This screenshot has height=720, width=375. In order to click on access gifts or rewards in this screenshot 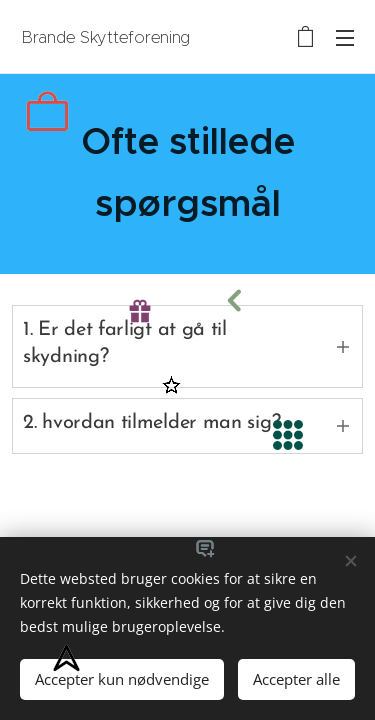, I will do `click(140, 311)`.